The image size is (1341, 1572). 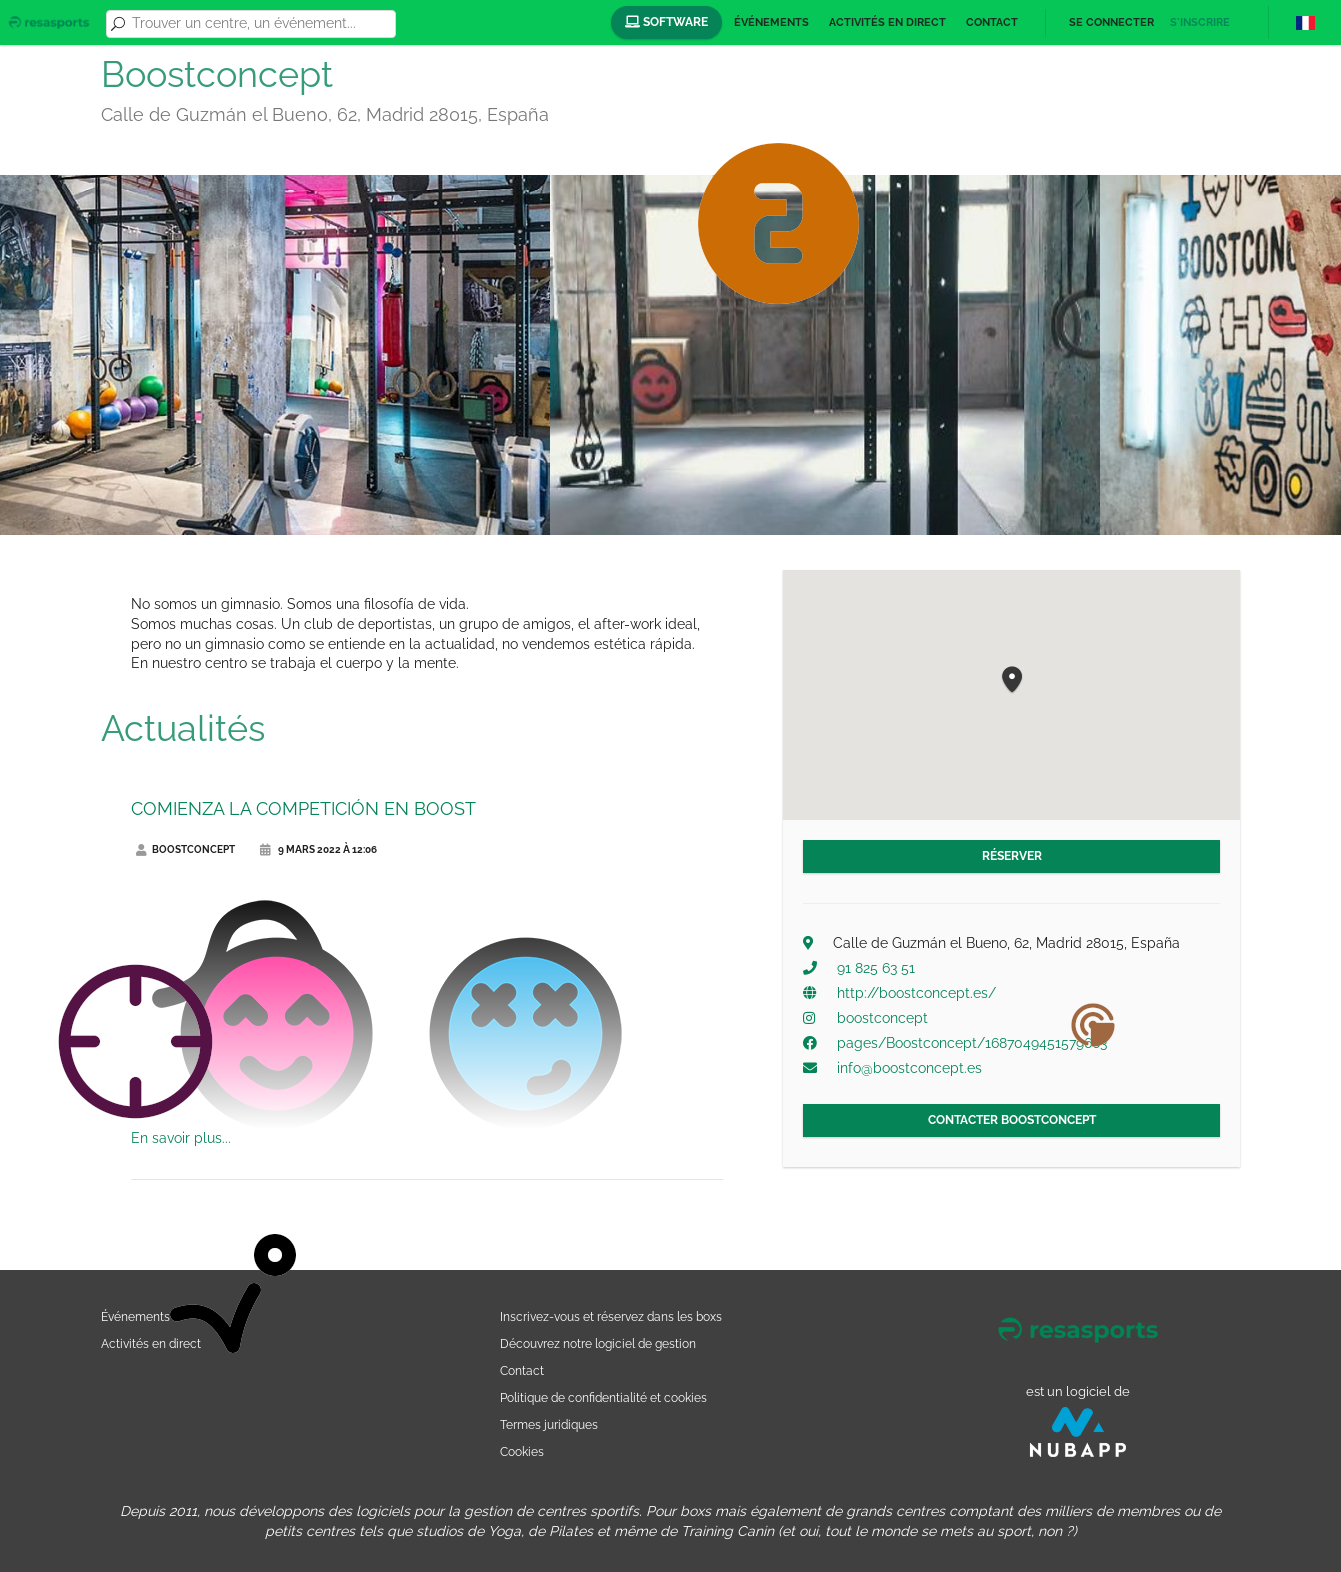 I want to click on center map on current location, so click(x=135, y=1041).